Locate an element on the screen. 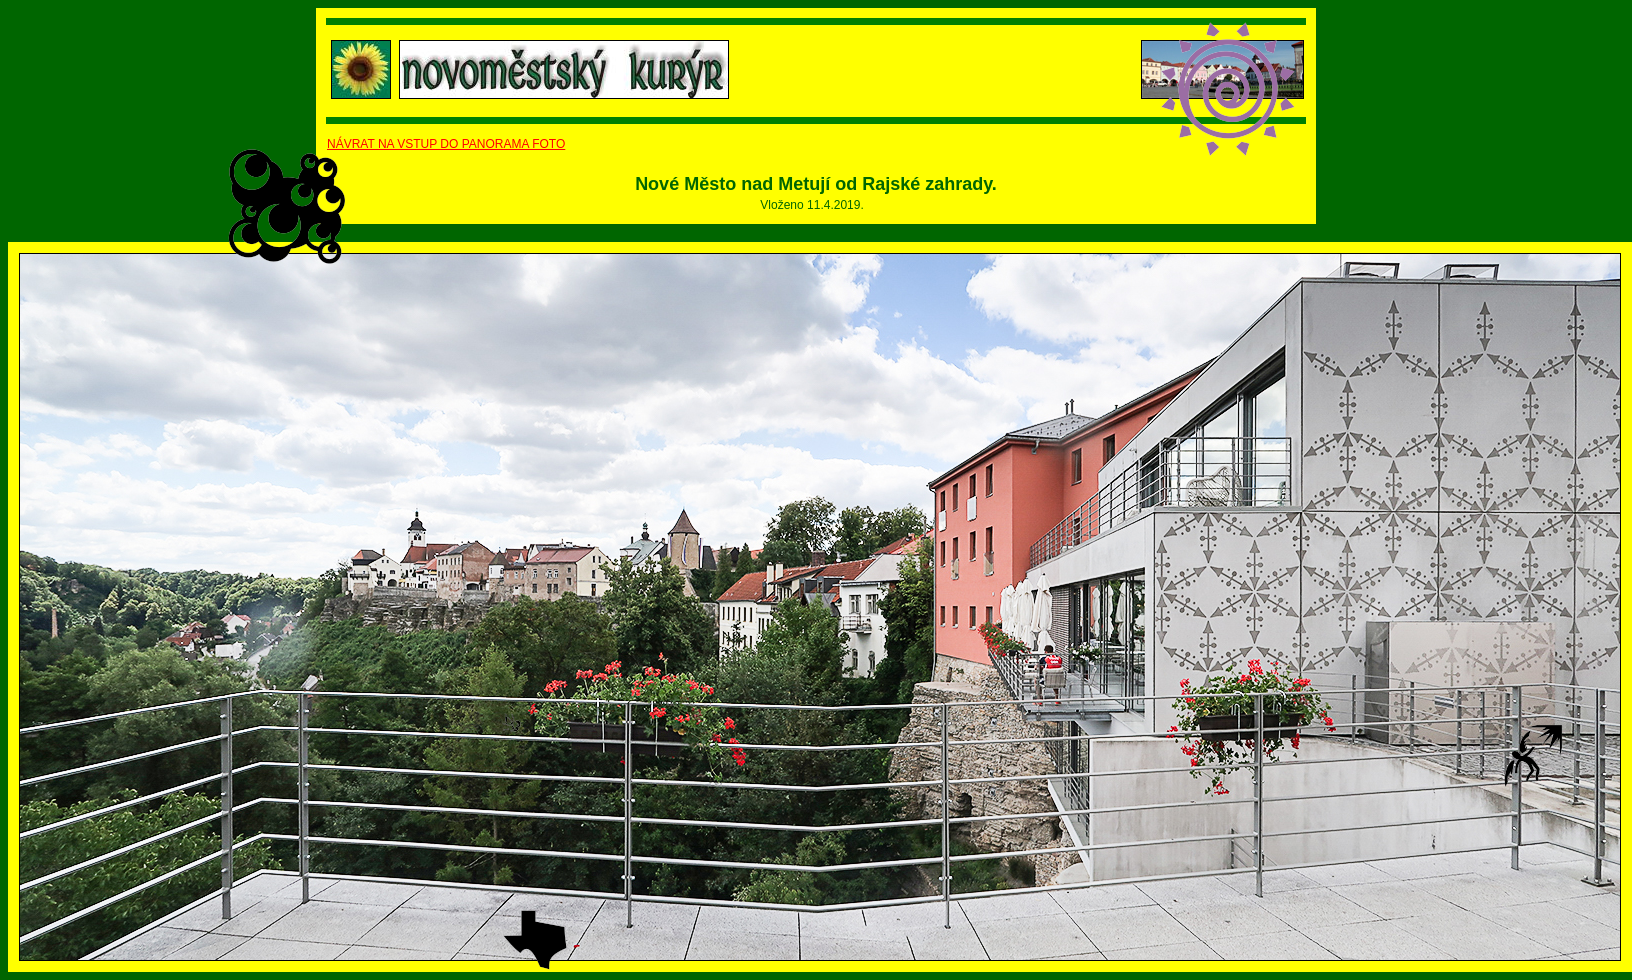  ubisoft game launcher or storefront is located at coordinates (1227, 89).